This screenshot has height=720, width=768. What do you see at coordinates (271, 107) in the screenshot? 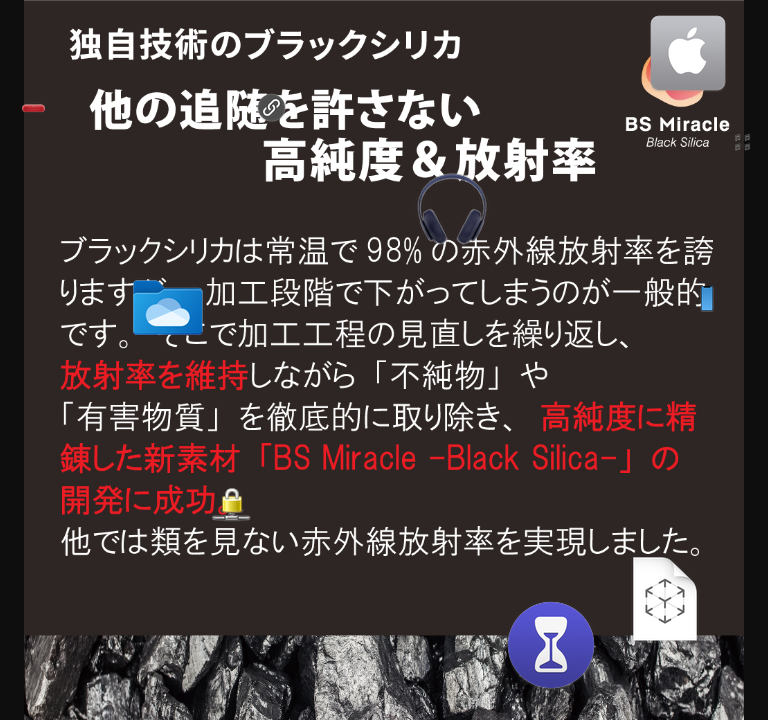
I see `indicates a symbolic link or alias to another file` at bounding box center [271, 107].